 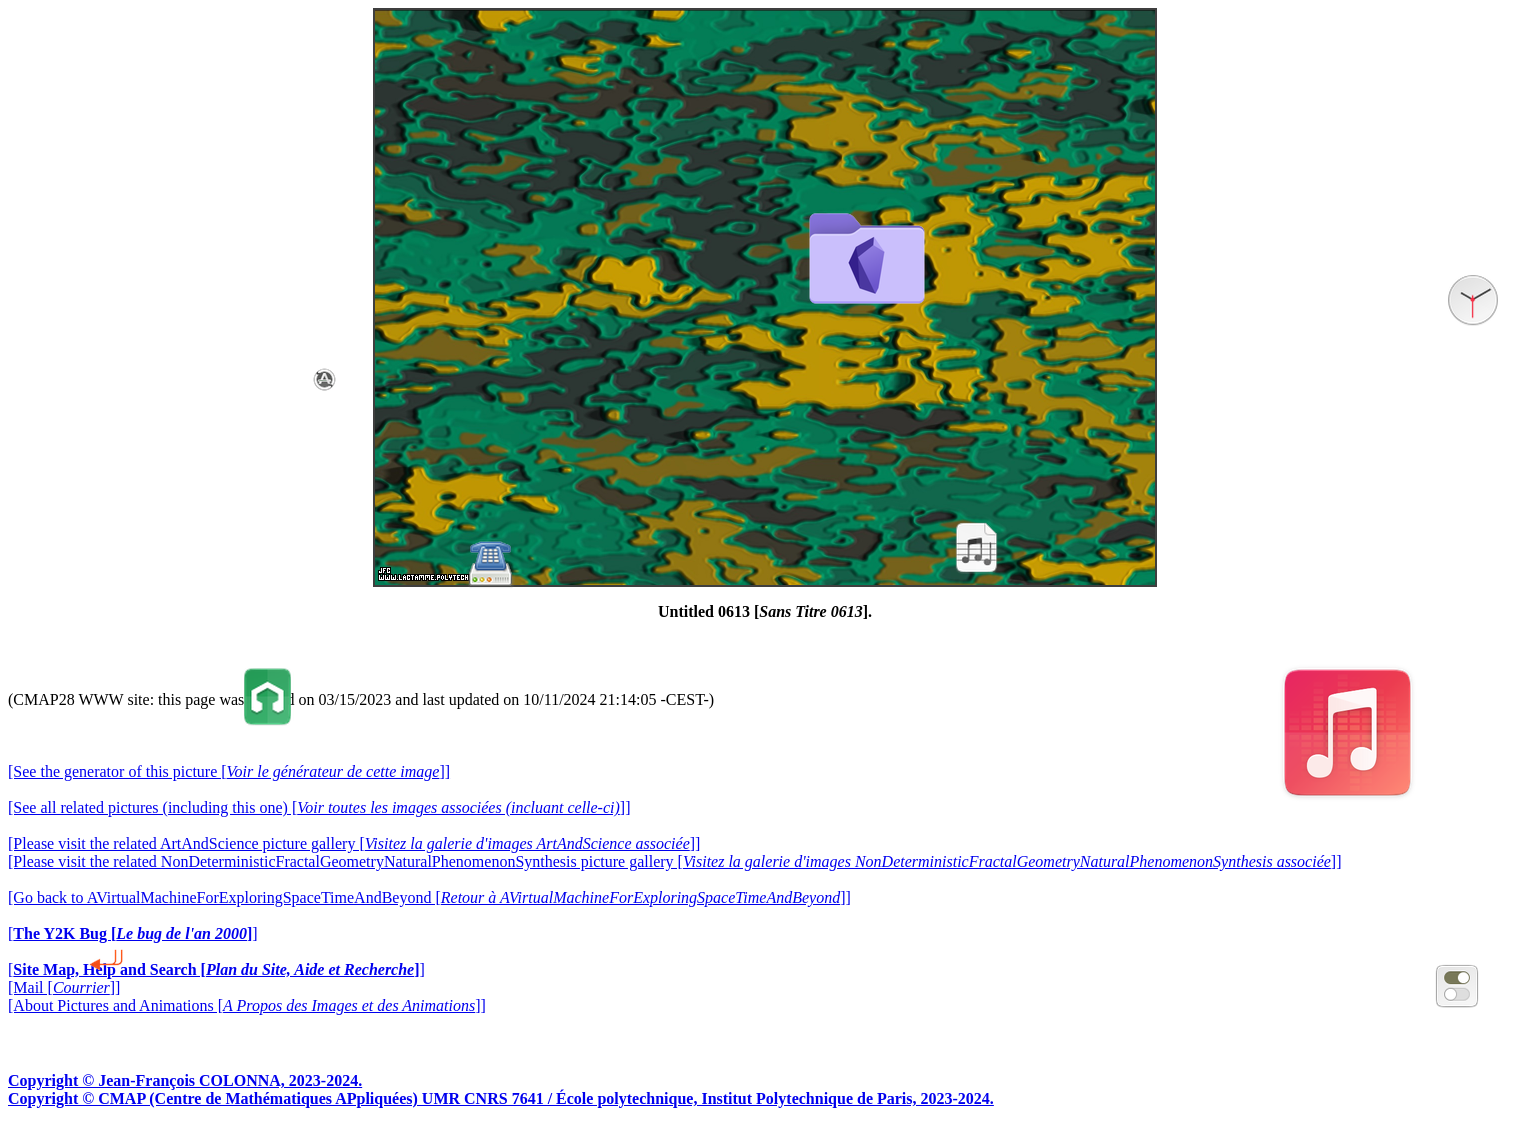 What do you see at coordinates (1347, 732) in the screenshot?
I see `open the music player app` at bounding box center [1347, 732].